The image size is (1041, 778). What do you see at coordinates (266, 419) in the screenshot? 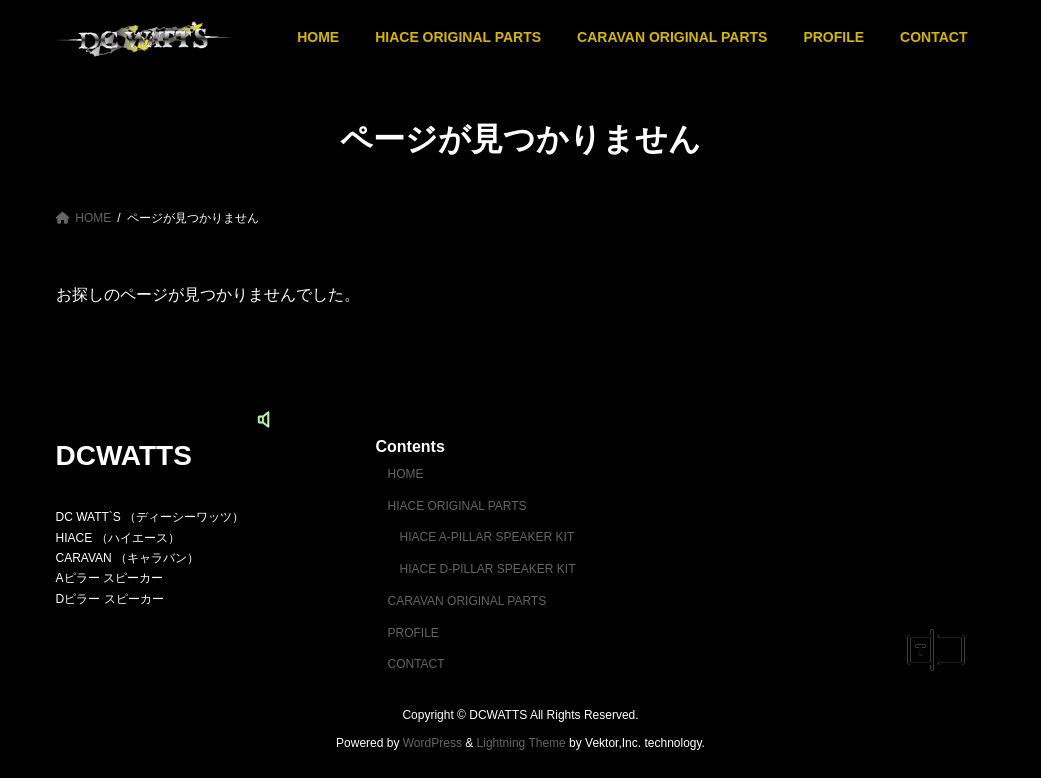
I see `speaker with no audio output` at bounding box center [266, 419].